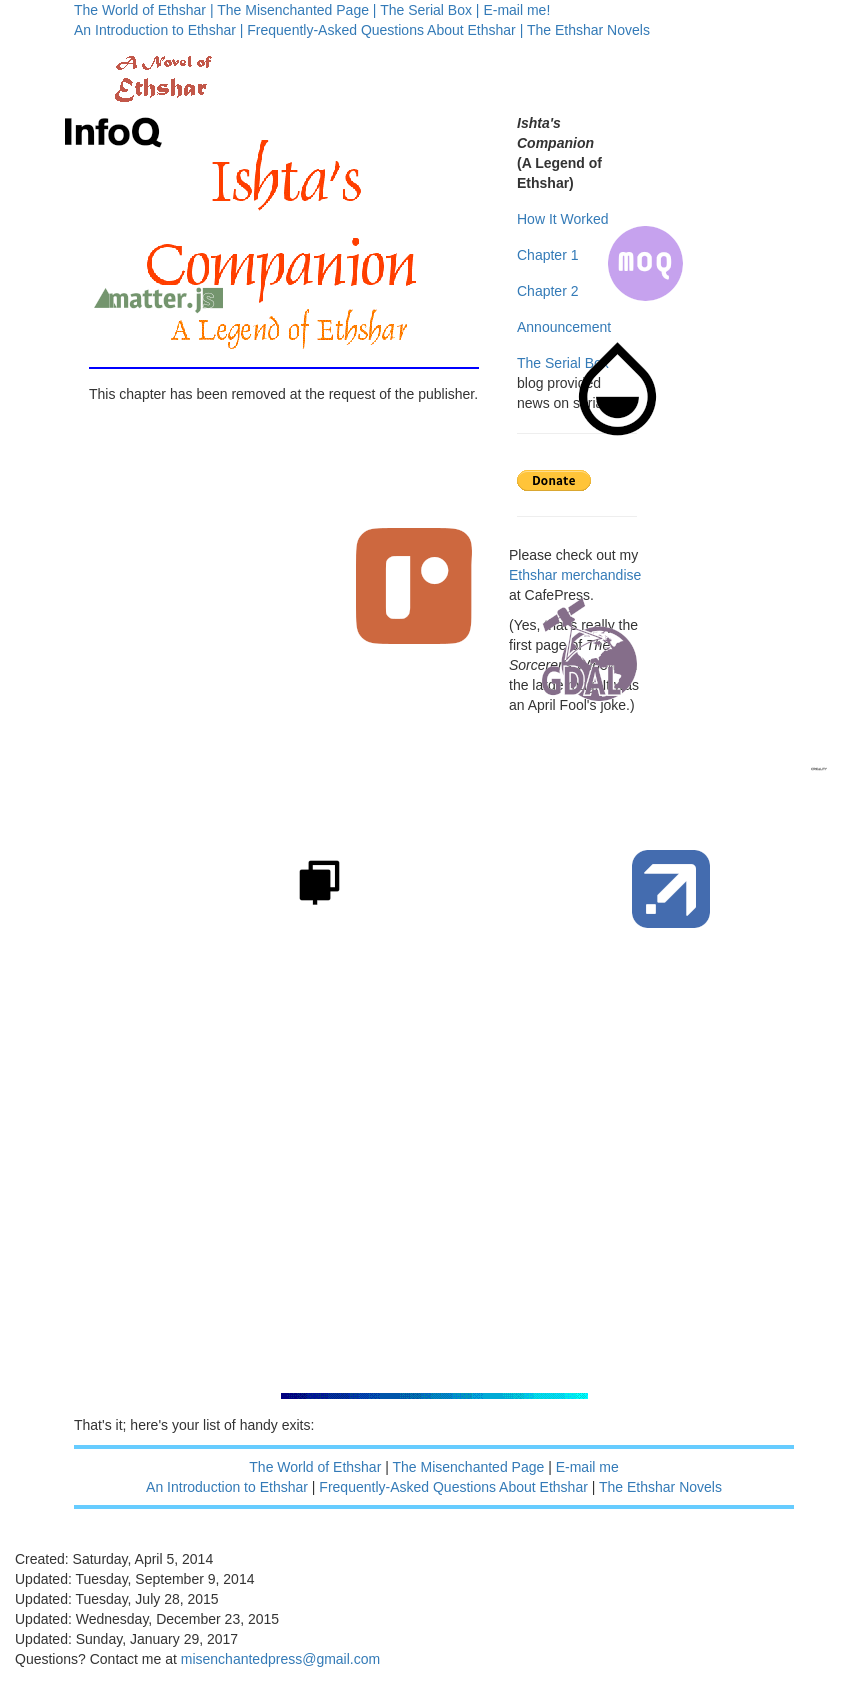 The height and width of the screenshot is (1689, 868). What do you see at coordinates (319, 880) in the screenshot?
I see `AED electrode pads for defibrillator device` at bounding box center [319, 880].